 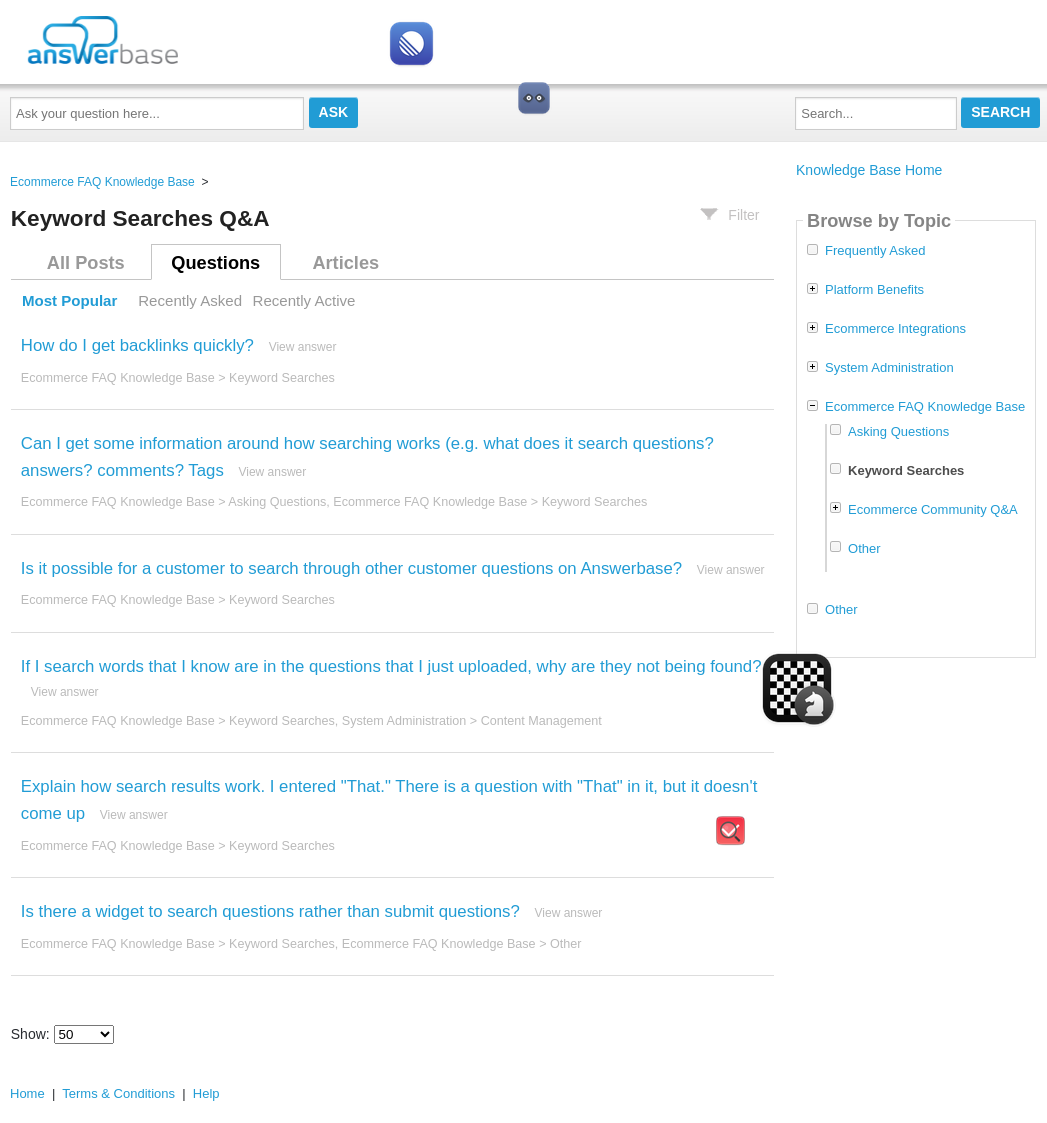 I want to click on open the chess app, so click(x=797, y=688).